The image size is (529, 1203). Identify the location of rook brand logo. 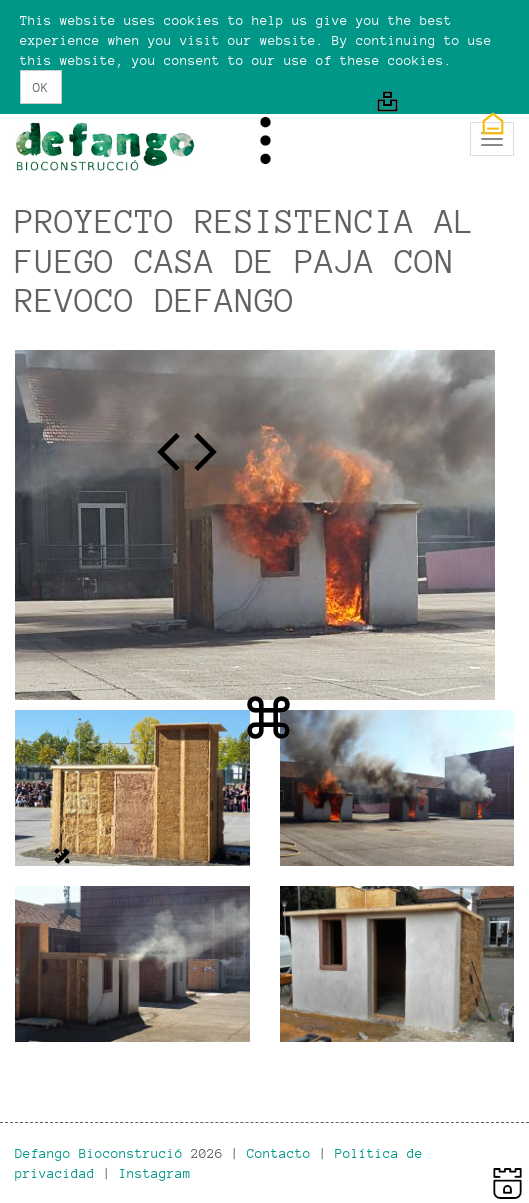
(507, 1183).